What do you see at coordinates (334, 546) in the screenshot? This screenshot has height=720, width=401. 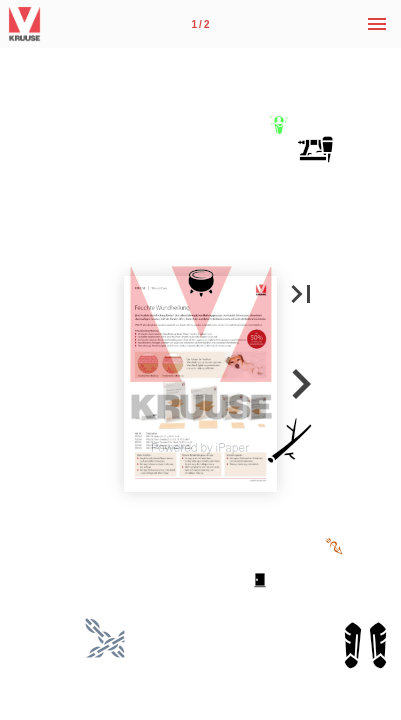 I see `indicates a spiral or curved shot trajectory` at bounding box center [334, 546].